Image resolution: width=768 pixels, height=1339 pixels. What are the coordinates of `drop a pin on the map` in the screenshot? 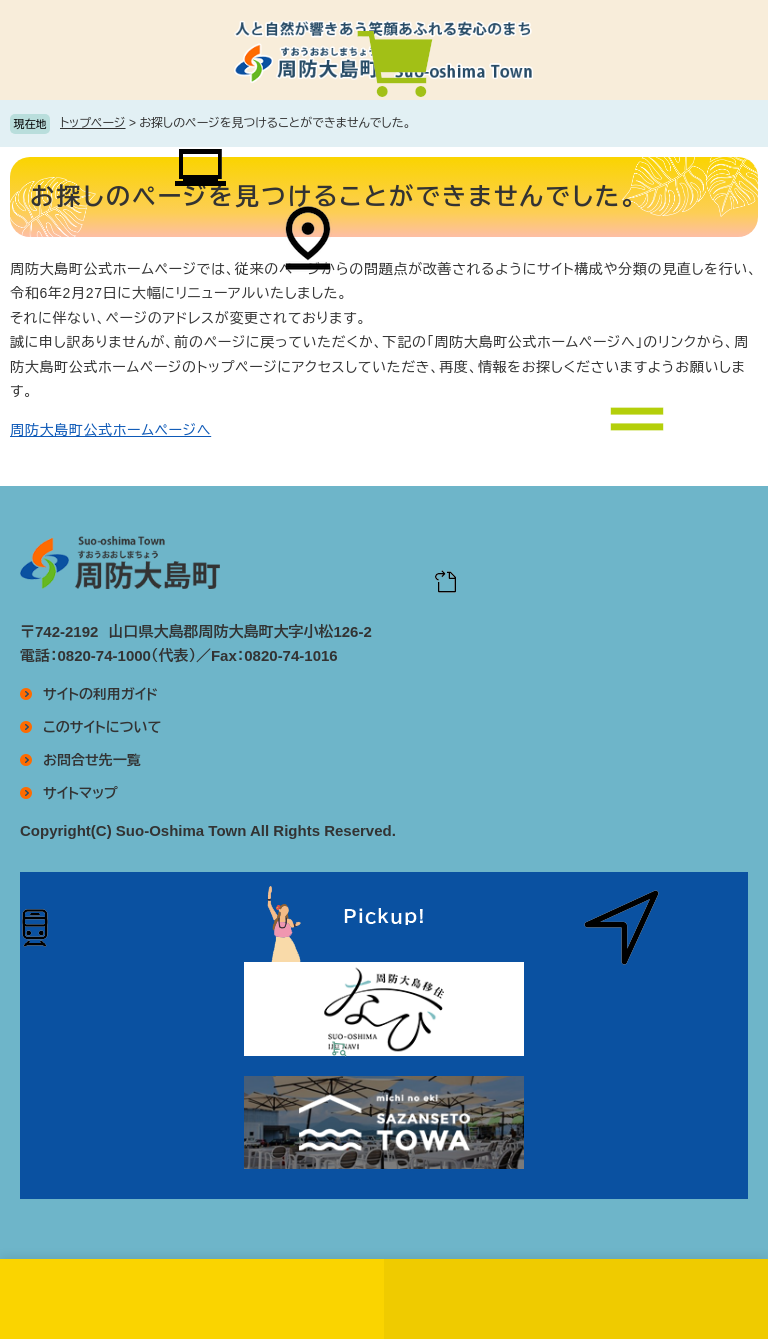 It's located at (308, 238).